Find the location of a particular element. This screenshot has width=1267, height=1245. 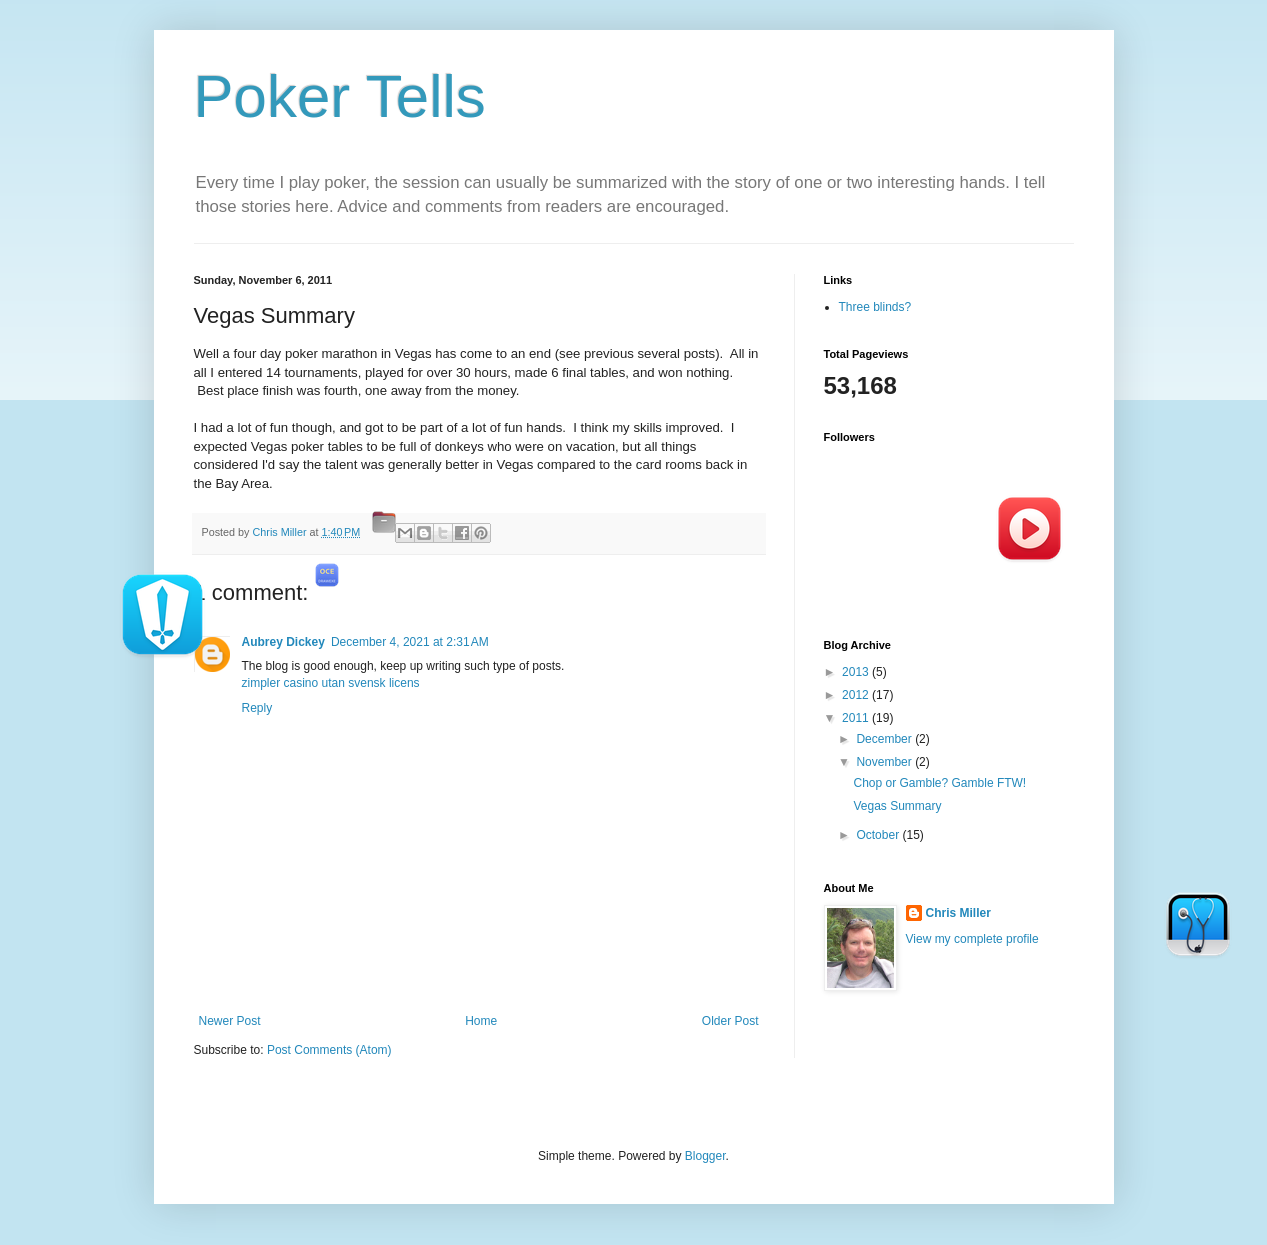

open heroic games launcher is located at coordinates (162, 614).